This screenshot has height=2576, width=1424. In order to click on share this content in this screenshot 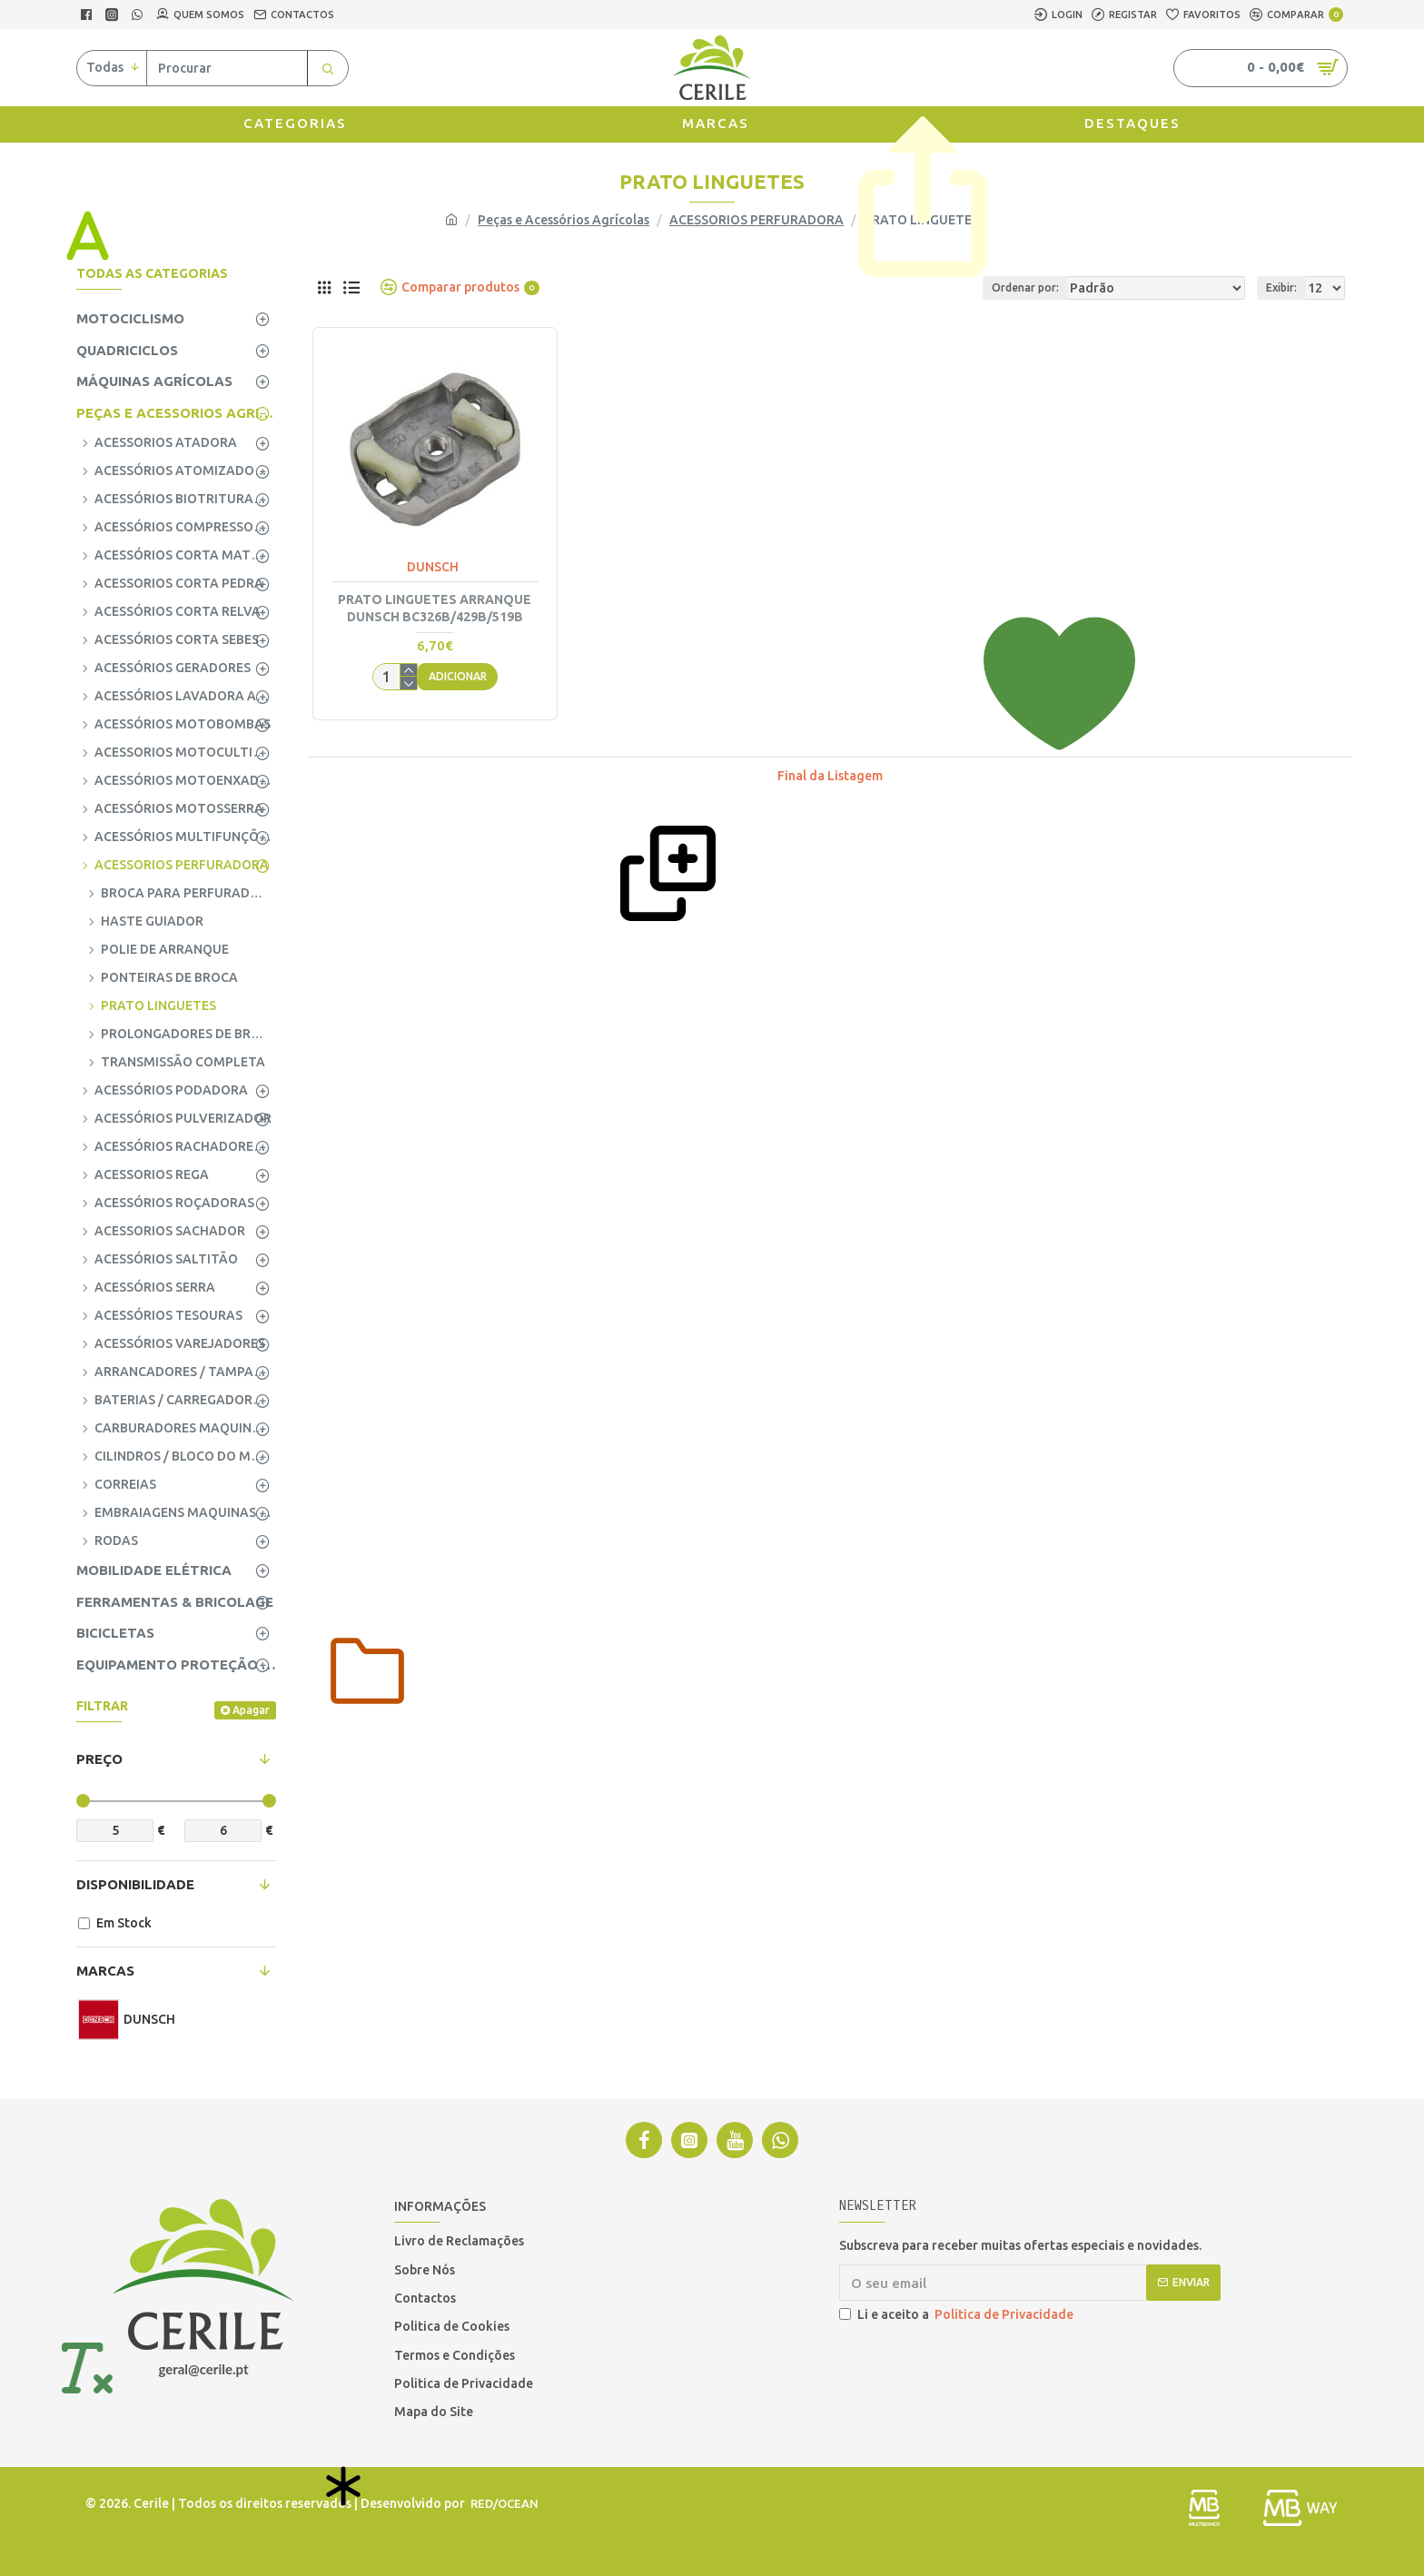, I will do `click(923, 202)`.